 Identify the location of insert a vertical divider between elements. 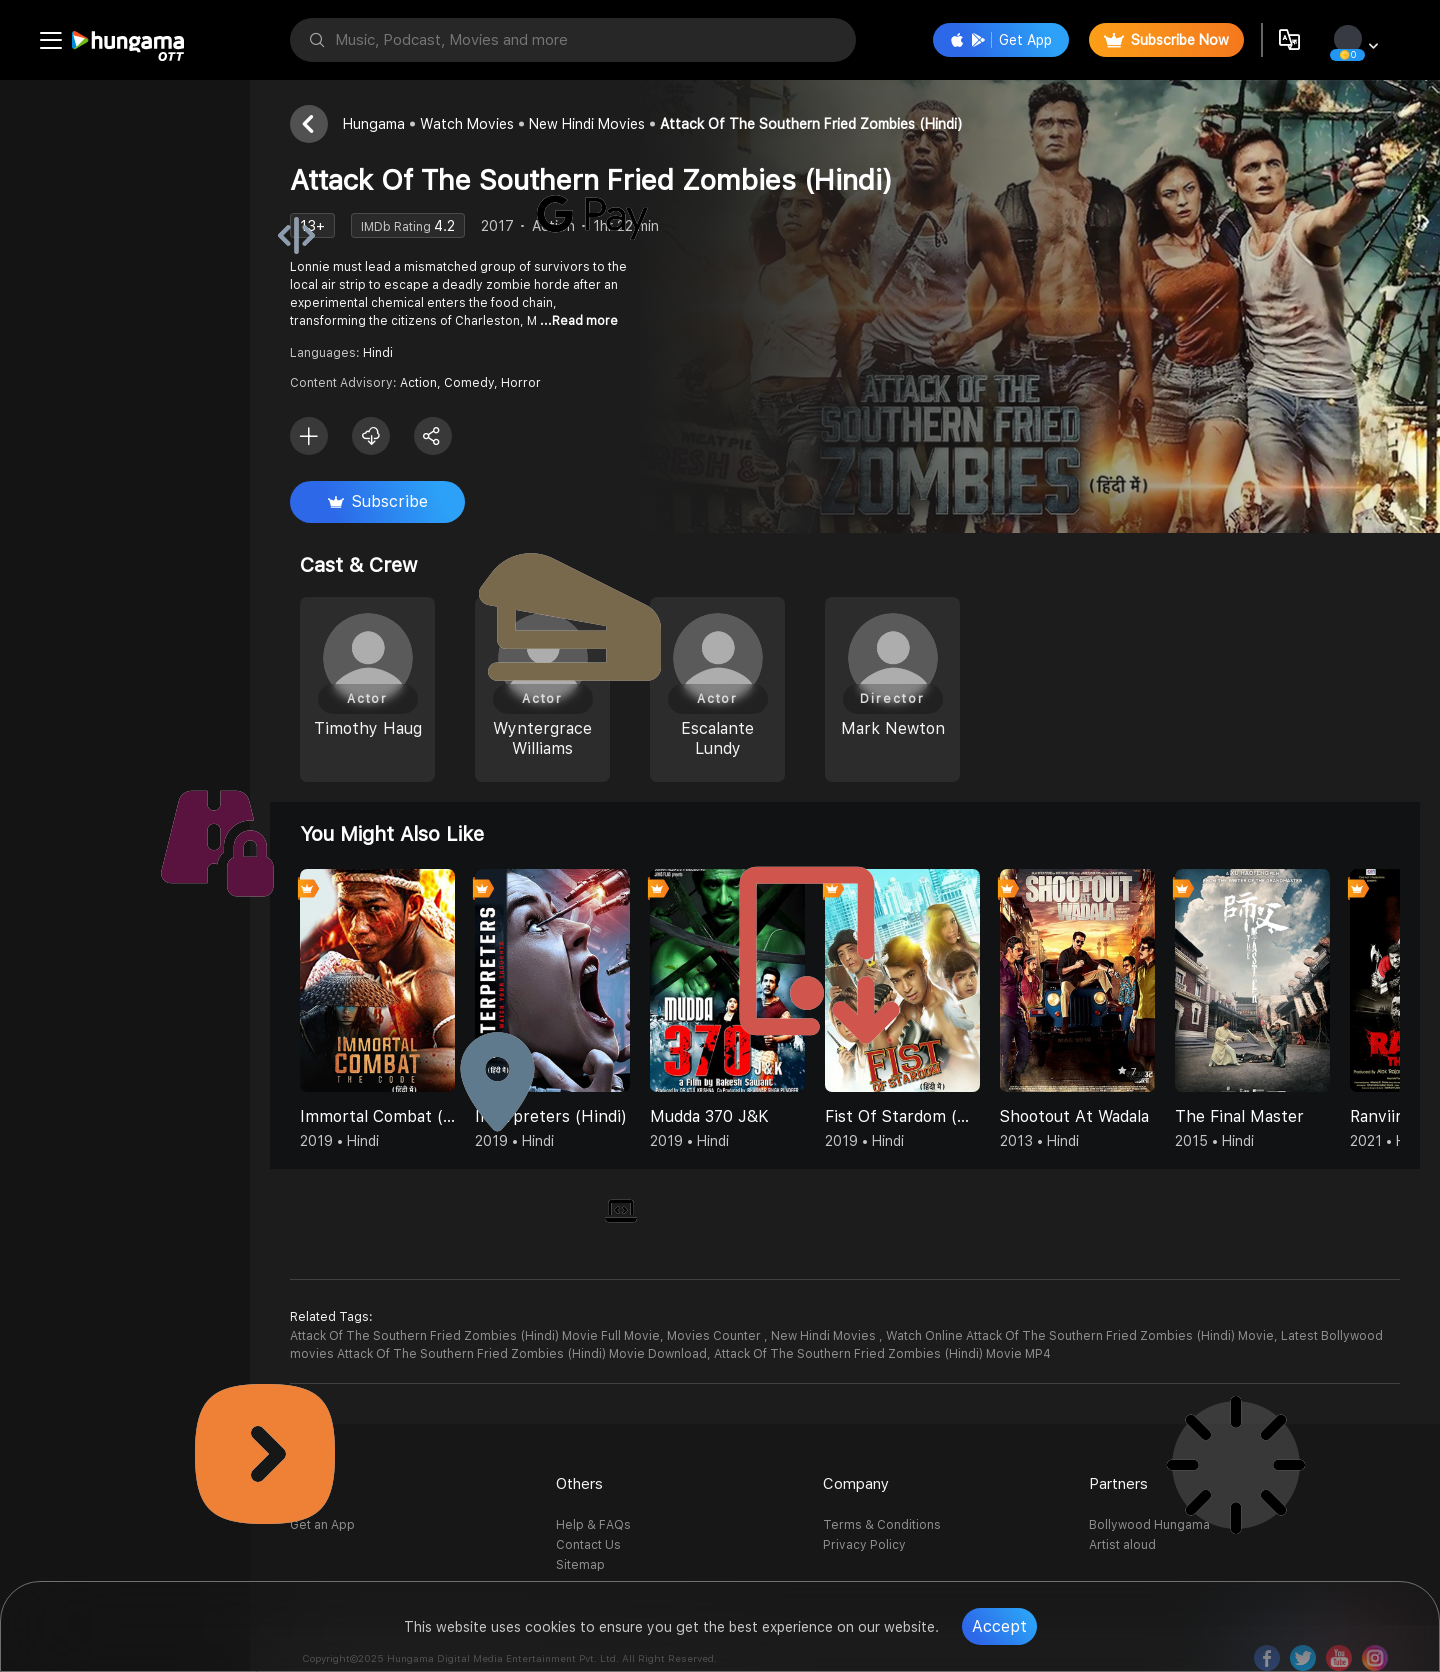
(296, 235).